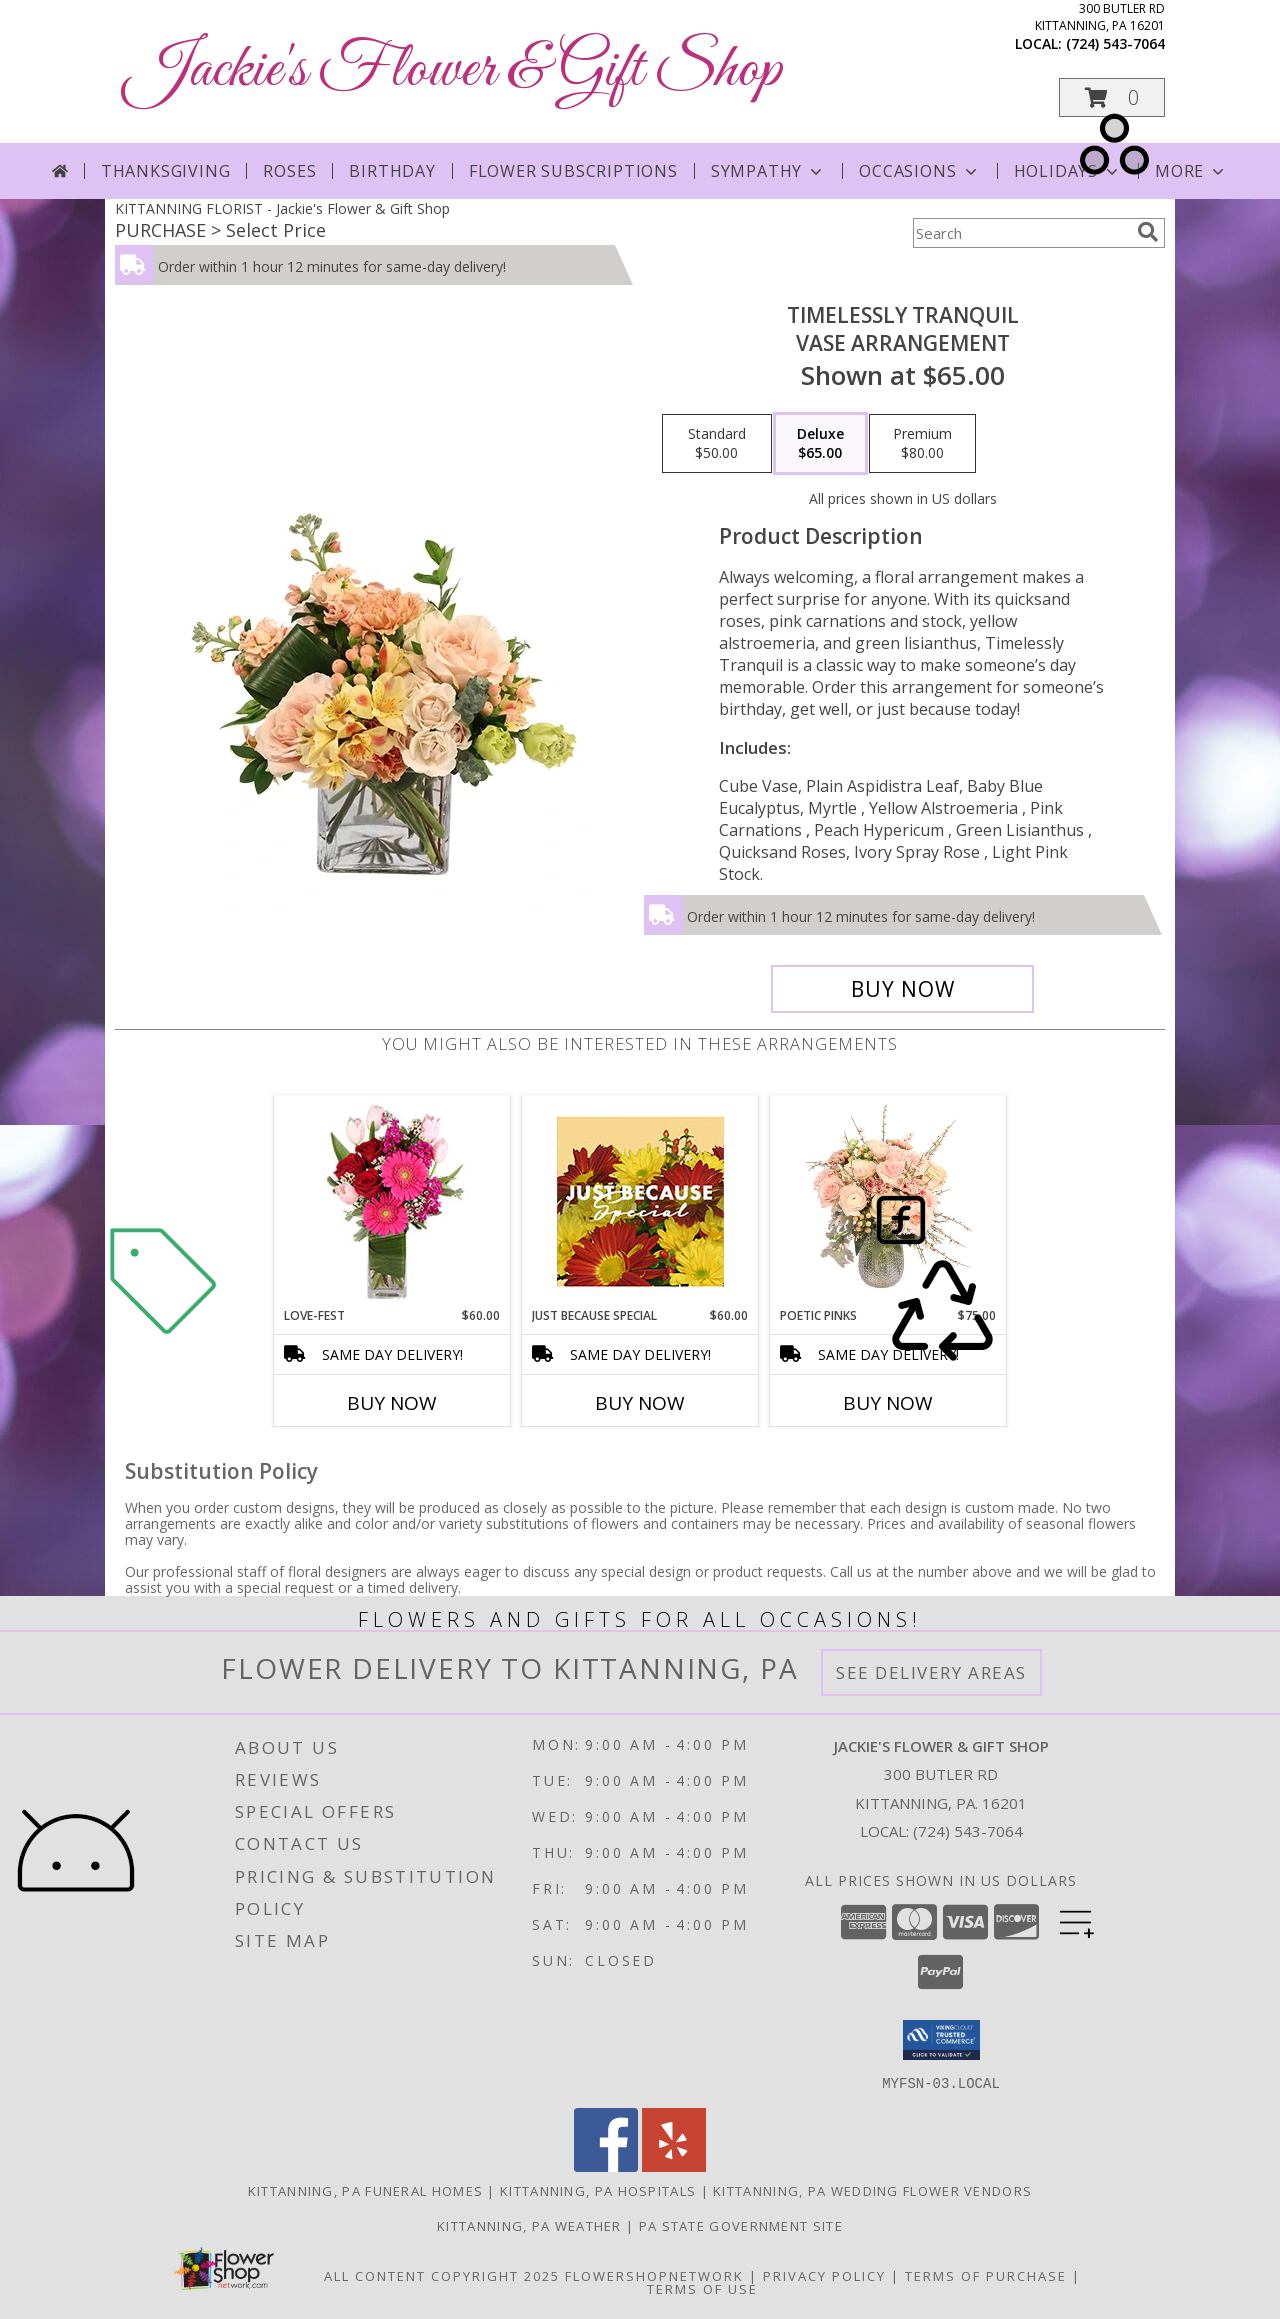 This screenshot has height=2319, width=1280. Describe the element at coordinates (1075, 1922) in the screenshot. I see `add a new item to the list` at that location.